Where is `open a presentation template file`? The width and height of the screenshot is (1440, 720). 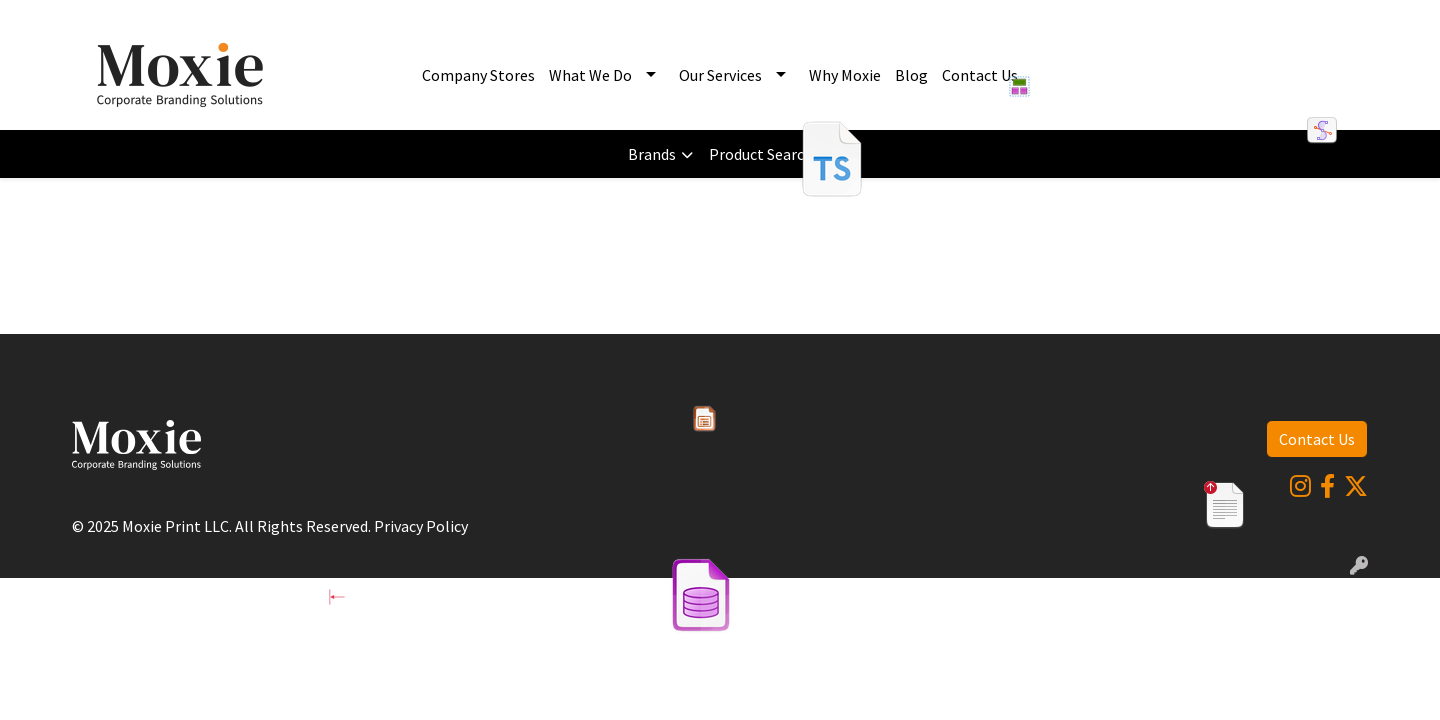
open a presentation template file is located at coordinates (704, 418).